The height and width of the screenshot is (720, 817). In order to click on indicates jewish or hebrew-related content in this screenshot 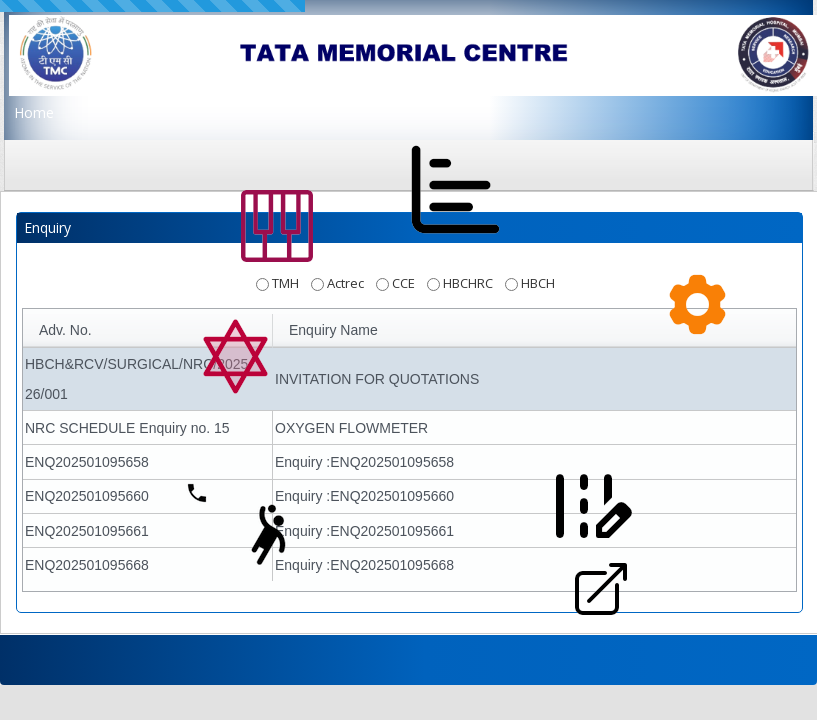, I will do `click(235, 356)`.